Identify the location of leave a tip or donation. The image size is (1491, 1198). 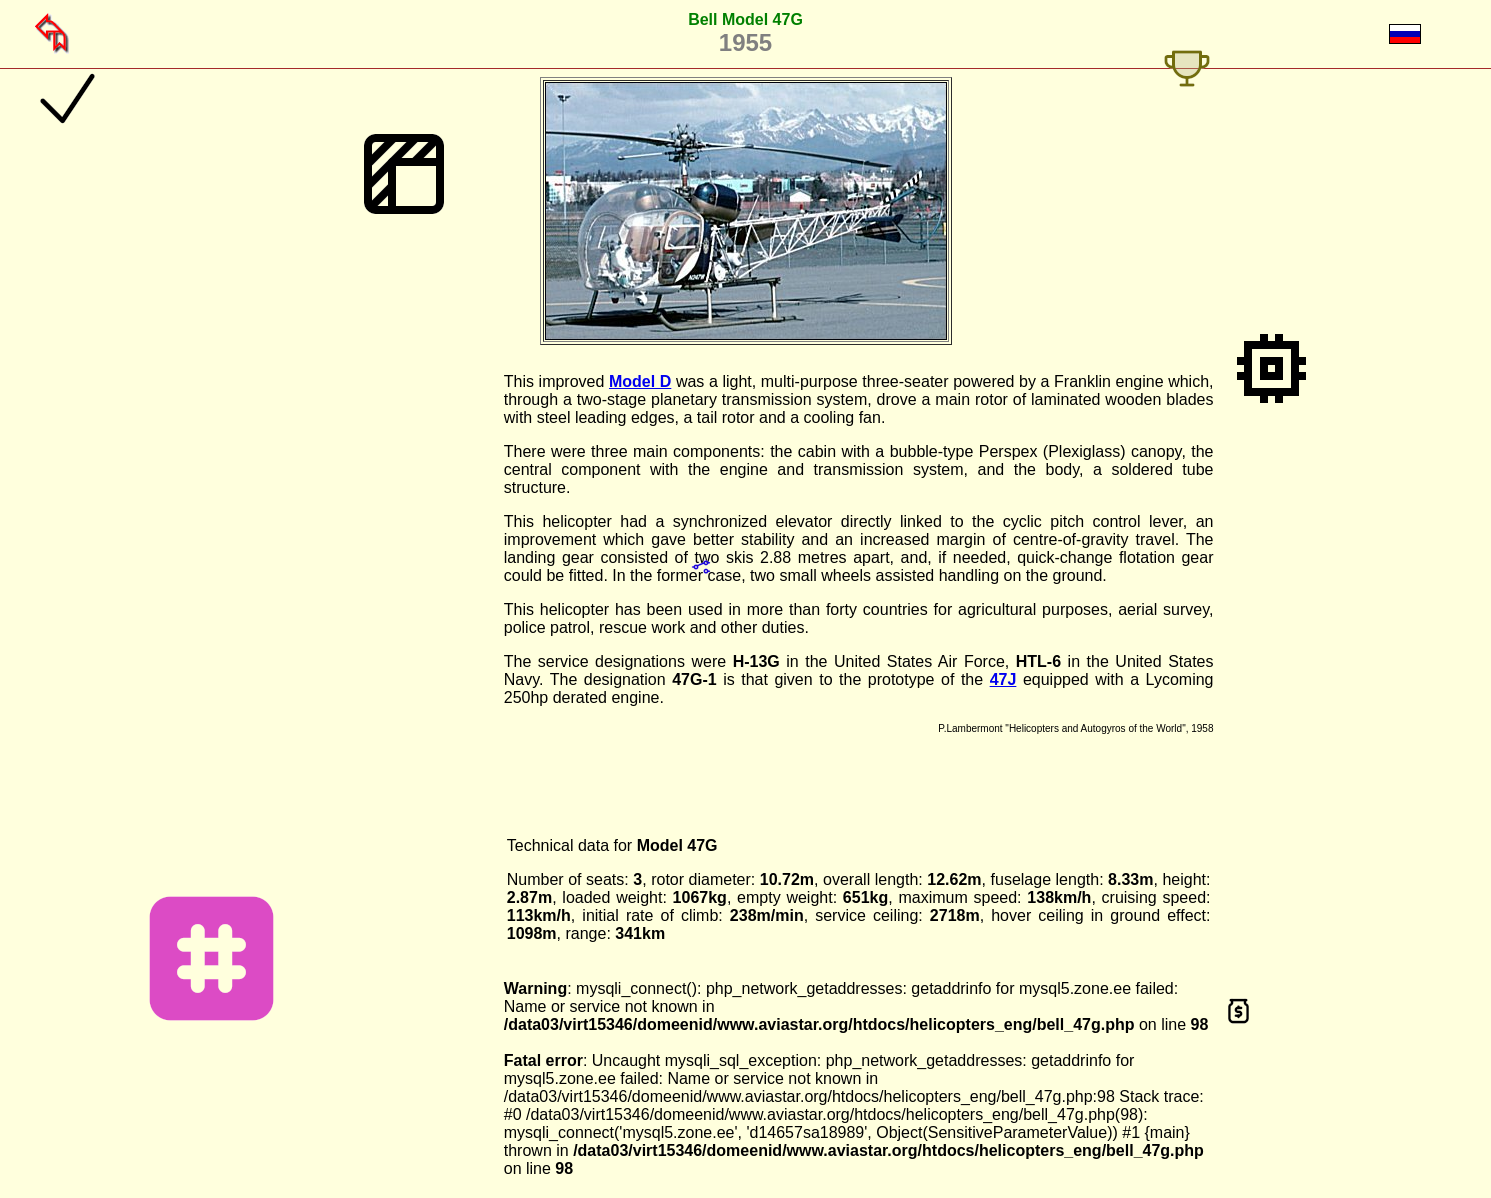
(1238, 1010).